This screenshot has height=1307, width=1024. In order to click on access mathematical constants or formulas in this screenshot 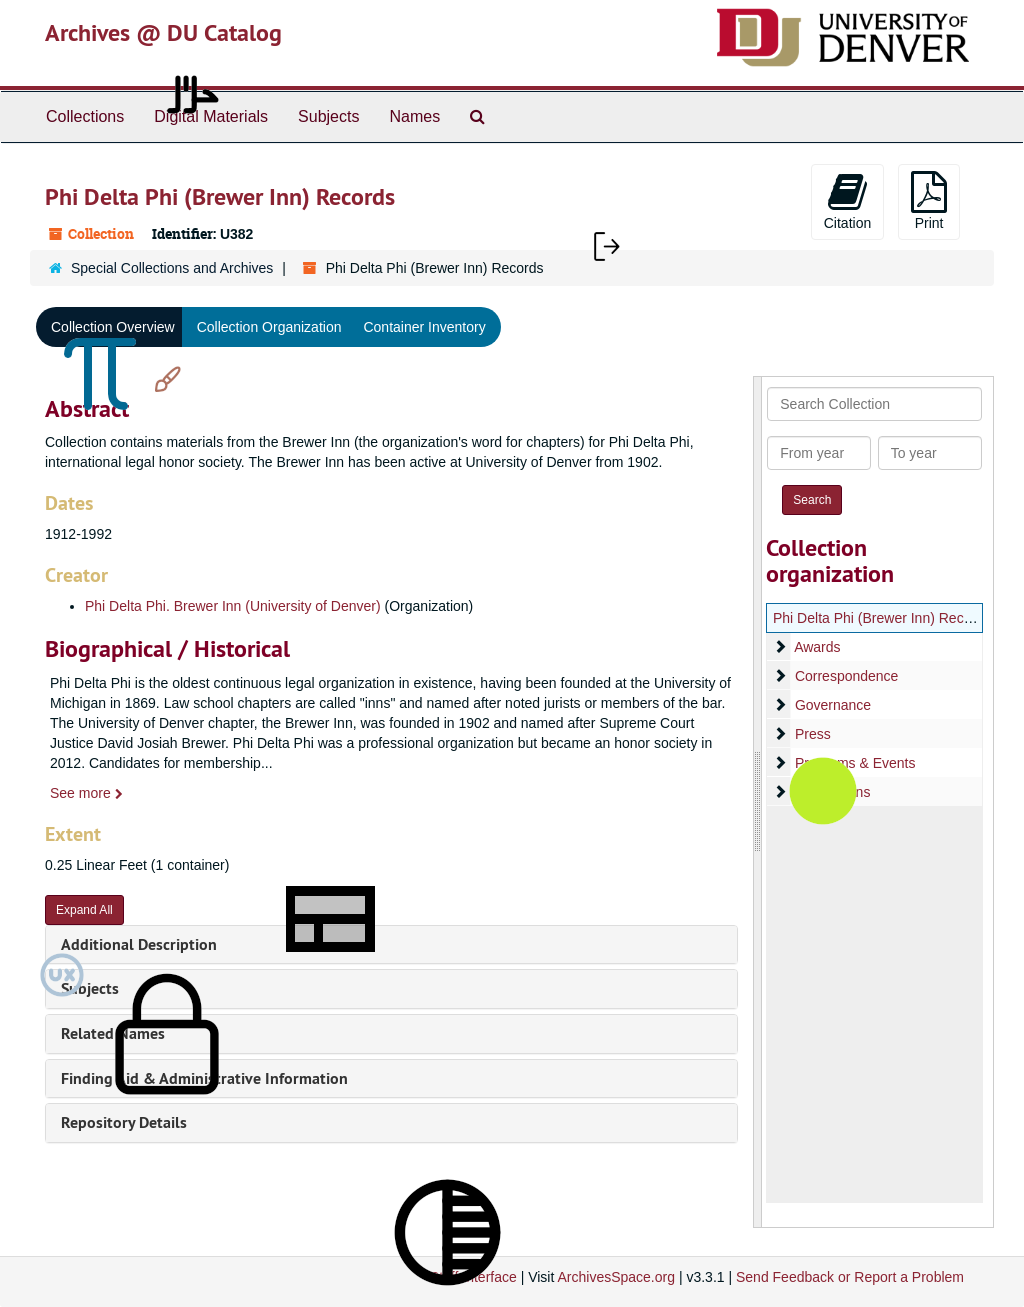, I will do `click(100, 374)`.